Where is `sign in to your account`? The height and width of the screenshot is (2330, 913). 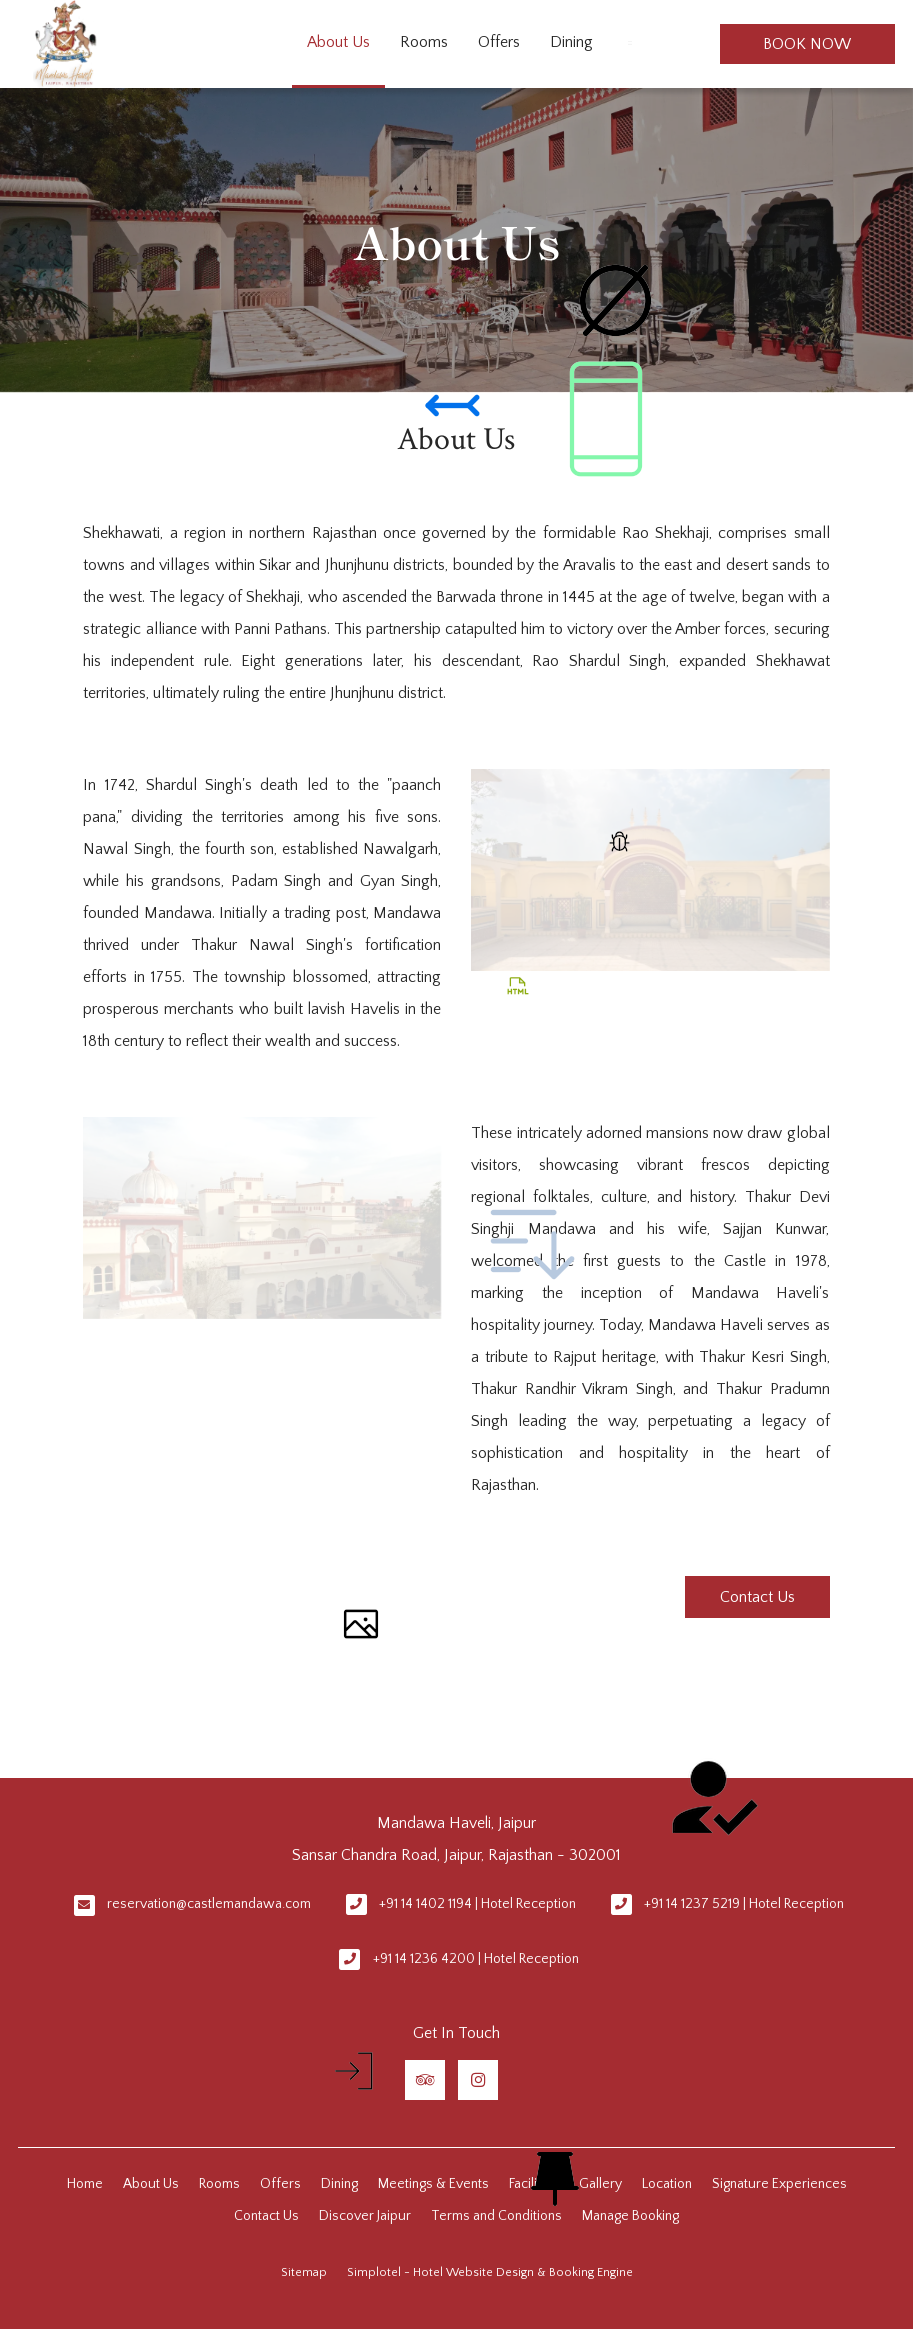
sign in to your account is located at coordinates (357, 2071).